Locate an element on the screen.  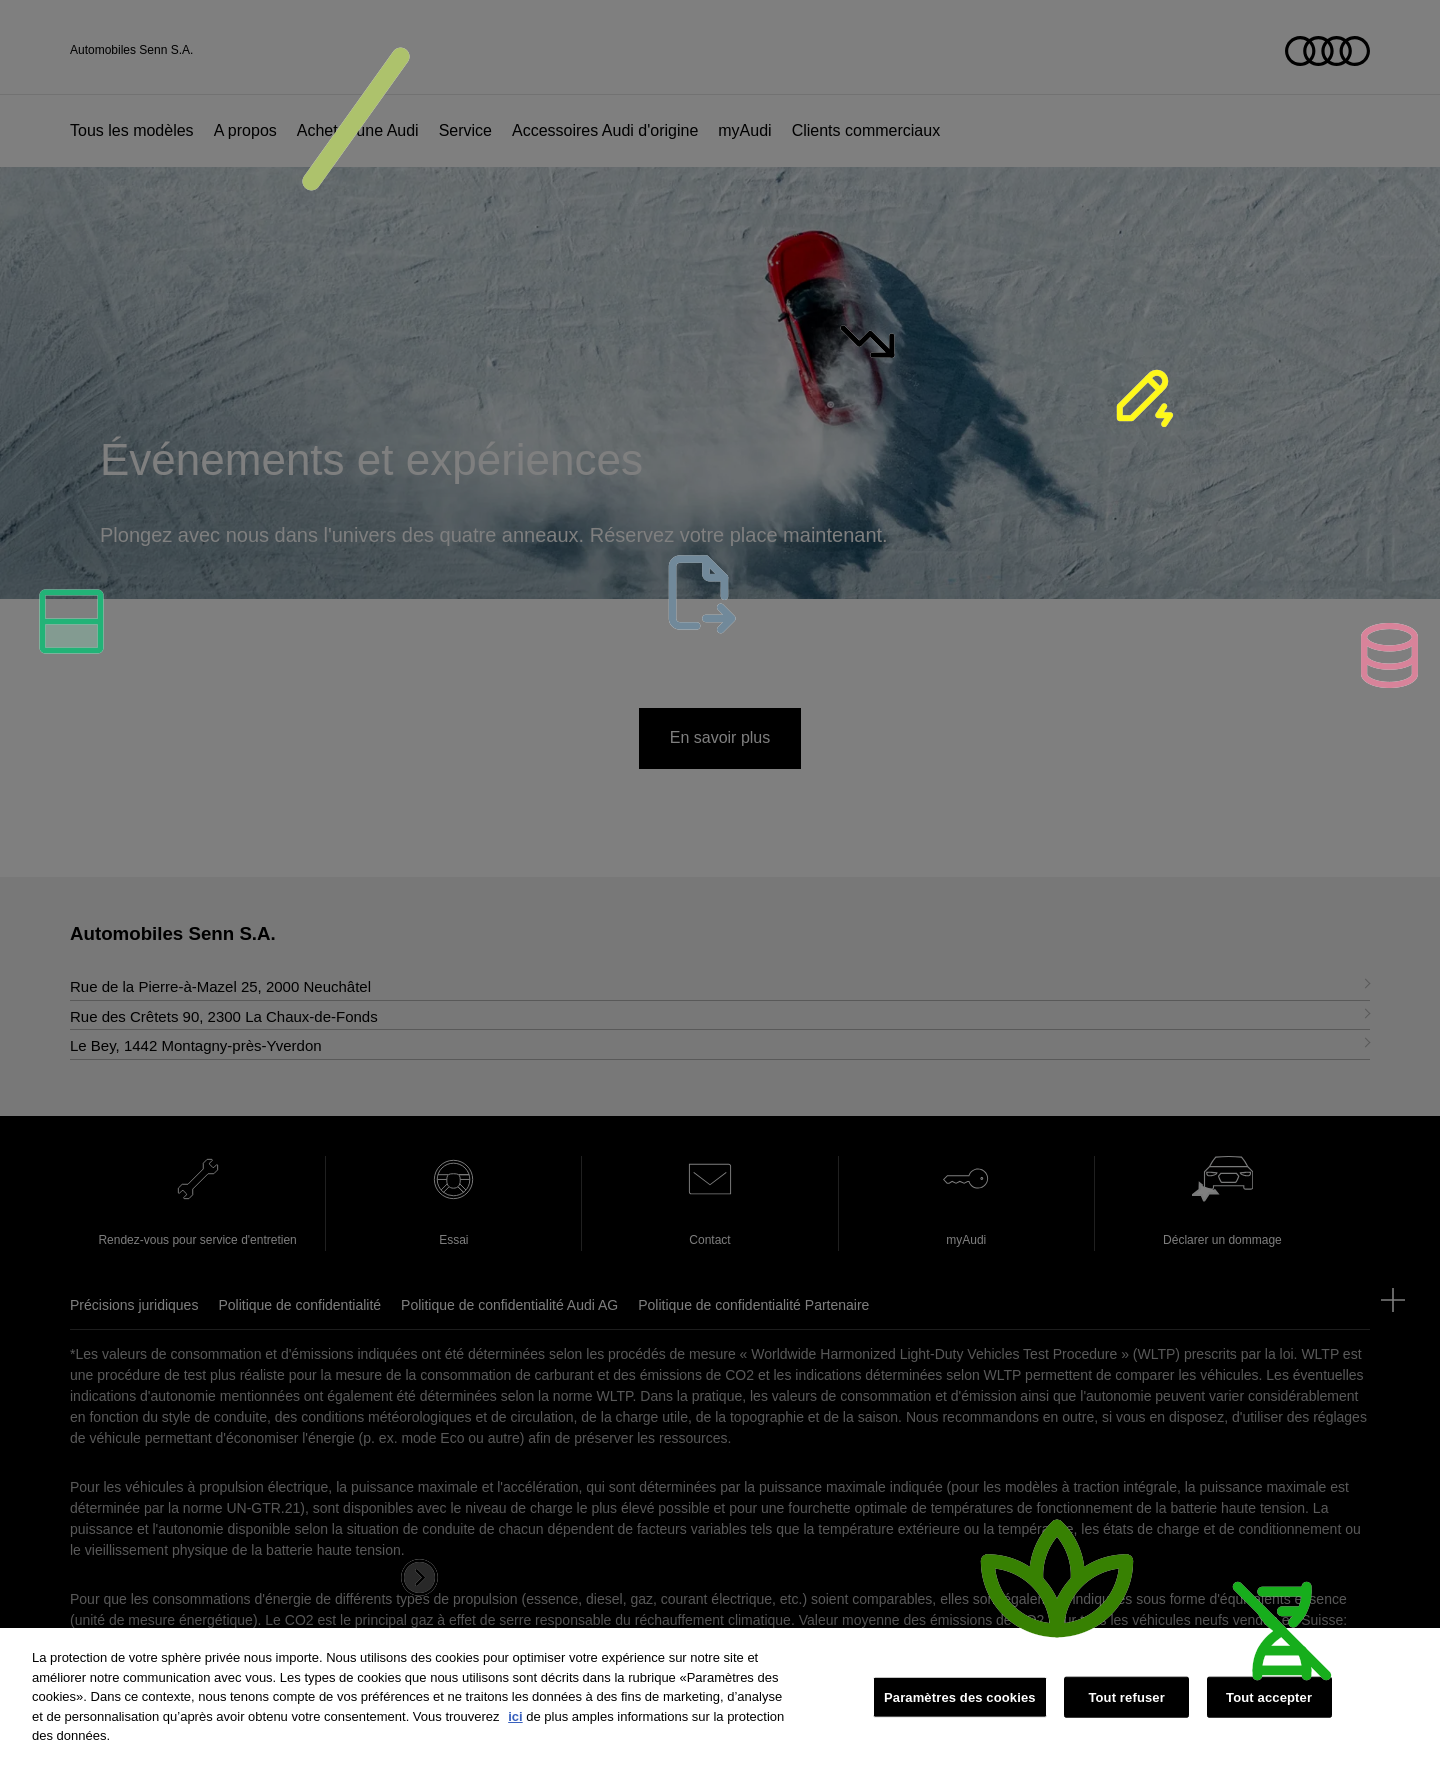
export file to another location is located at coordinates (698, 592).